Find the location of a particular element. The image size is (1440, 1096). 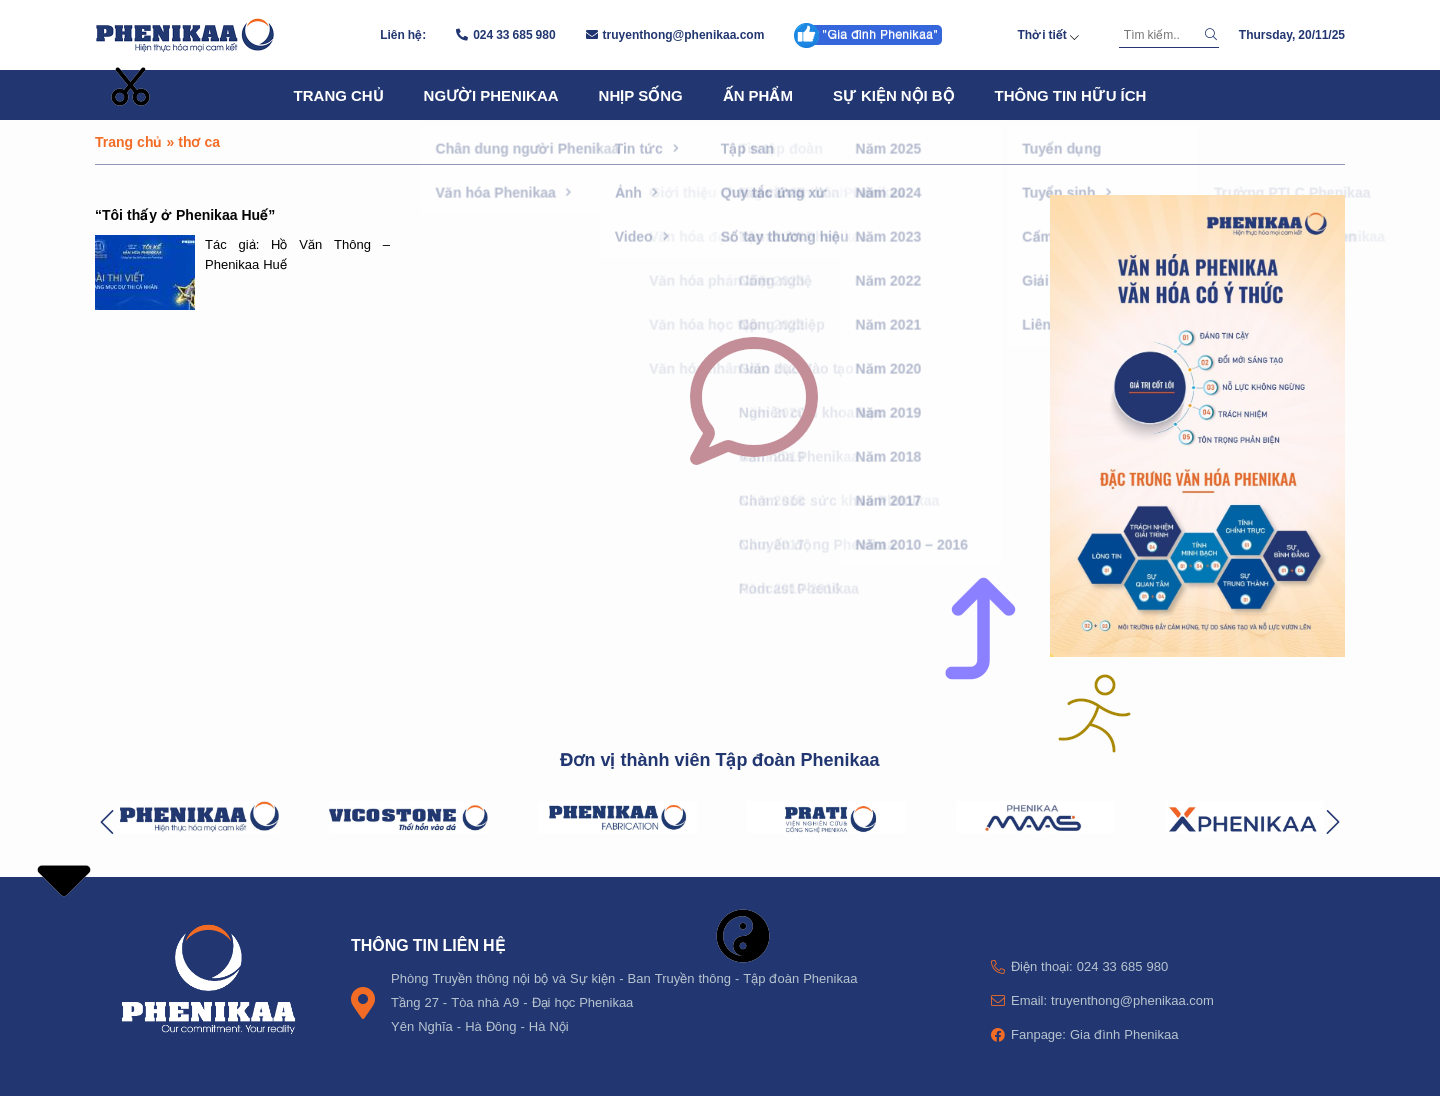

go up one level in navigation is located at coordinates (983, 628).